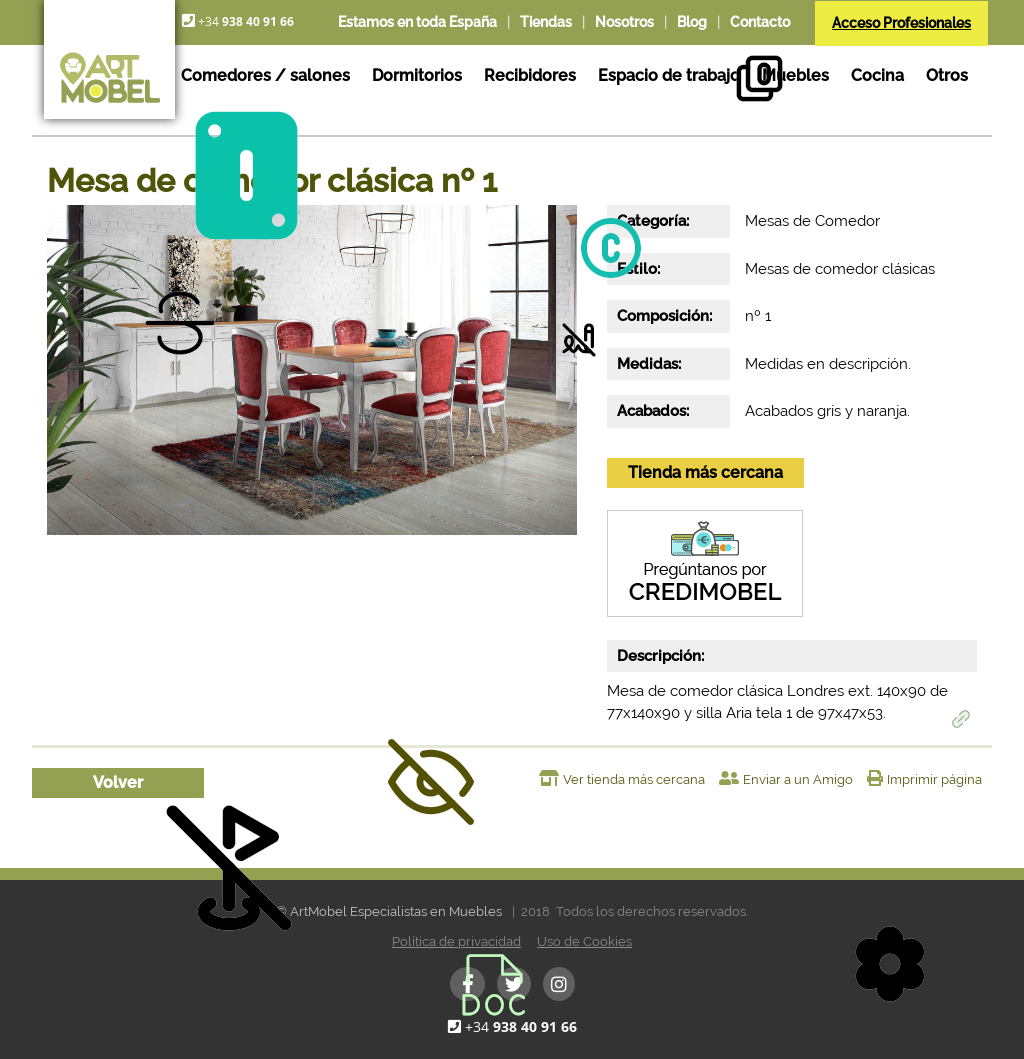  I want to click on copy link to clipboard, so click(961, 719).